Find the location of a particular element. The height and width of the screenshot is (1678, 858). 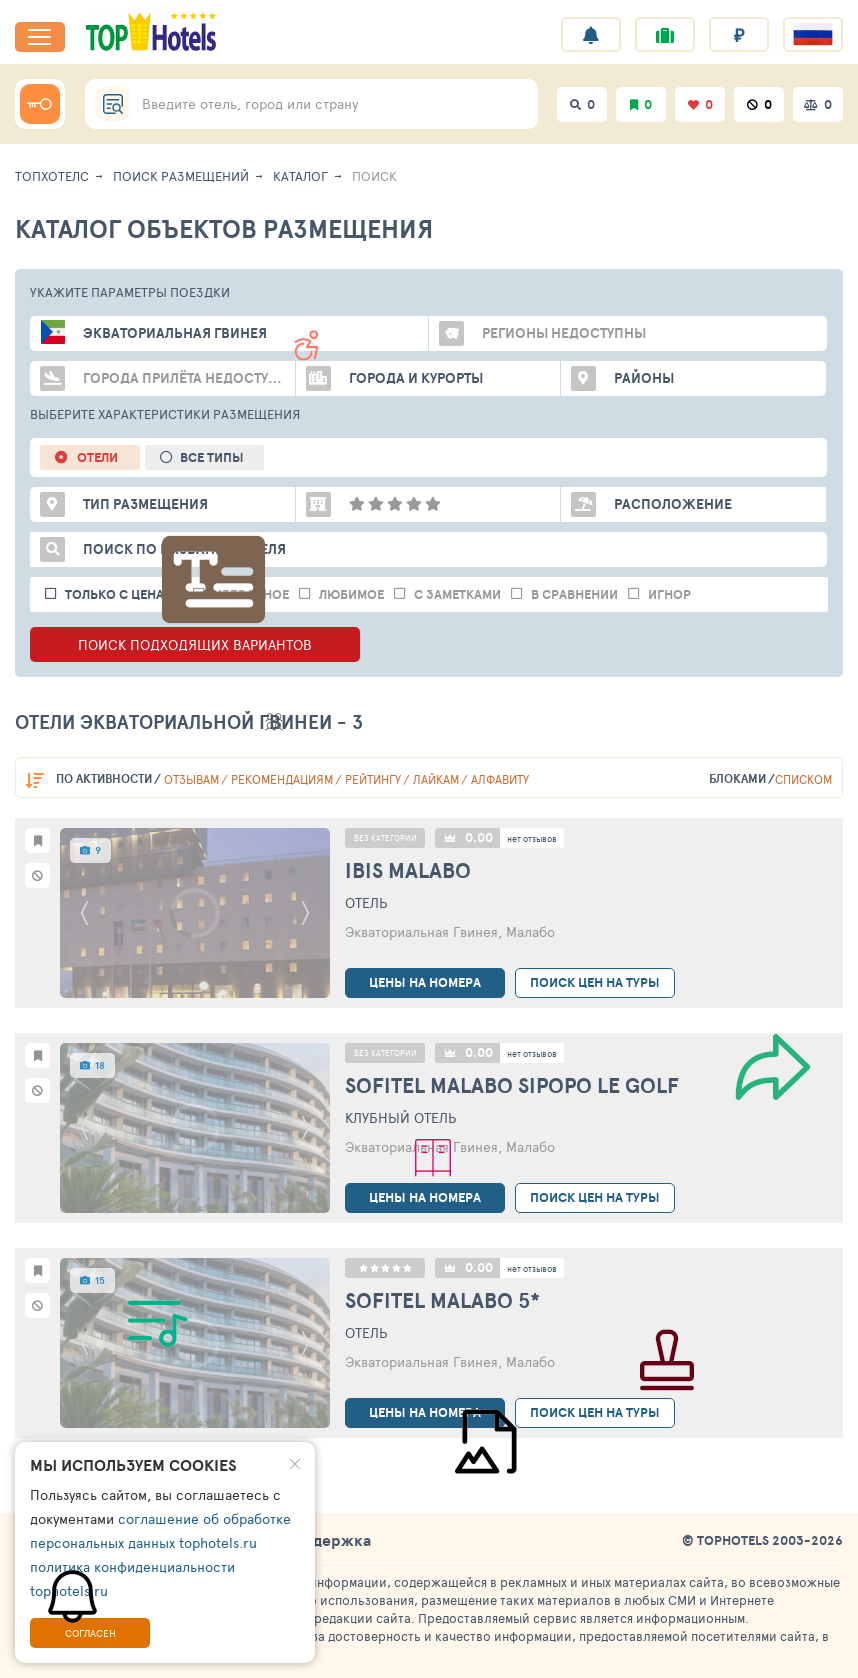

view your music playlist is located at coordinates (154, 1320).